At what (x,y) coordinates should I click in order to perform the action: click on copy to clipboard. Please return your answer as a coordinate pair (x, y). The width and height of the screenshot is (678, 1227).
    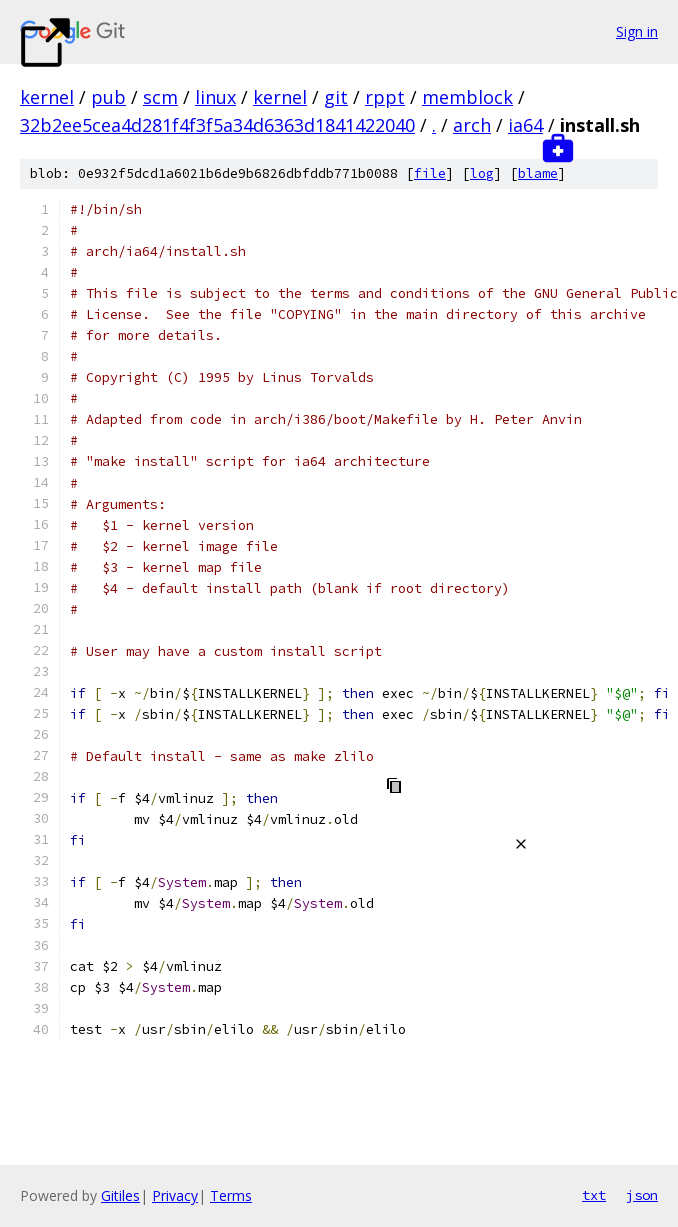
    Looking at the image, I should click on (394, 785).